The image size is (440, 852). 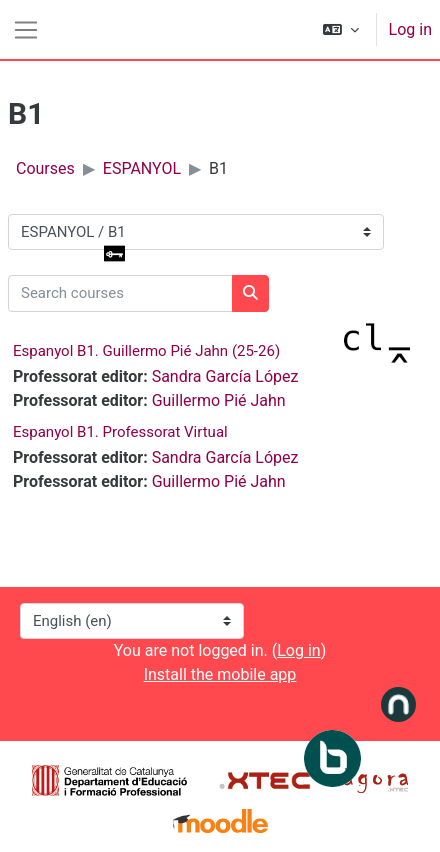 I want to click on commitlint logo - a tool for linting commit messages, so click(x=377, y=343).